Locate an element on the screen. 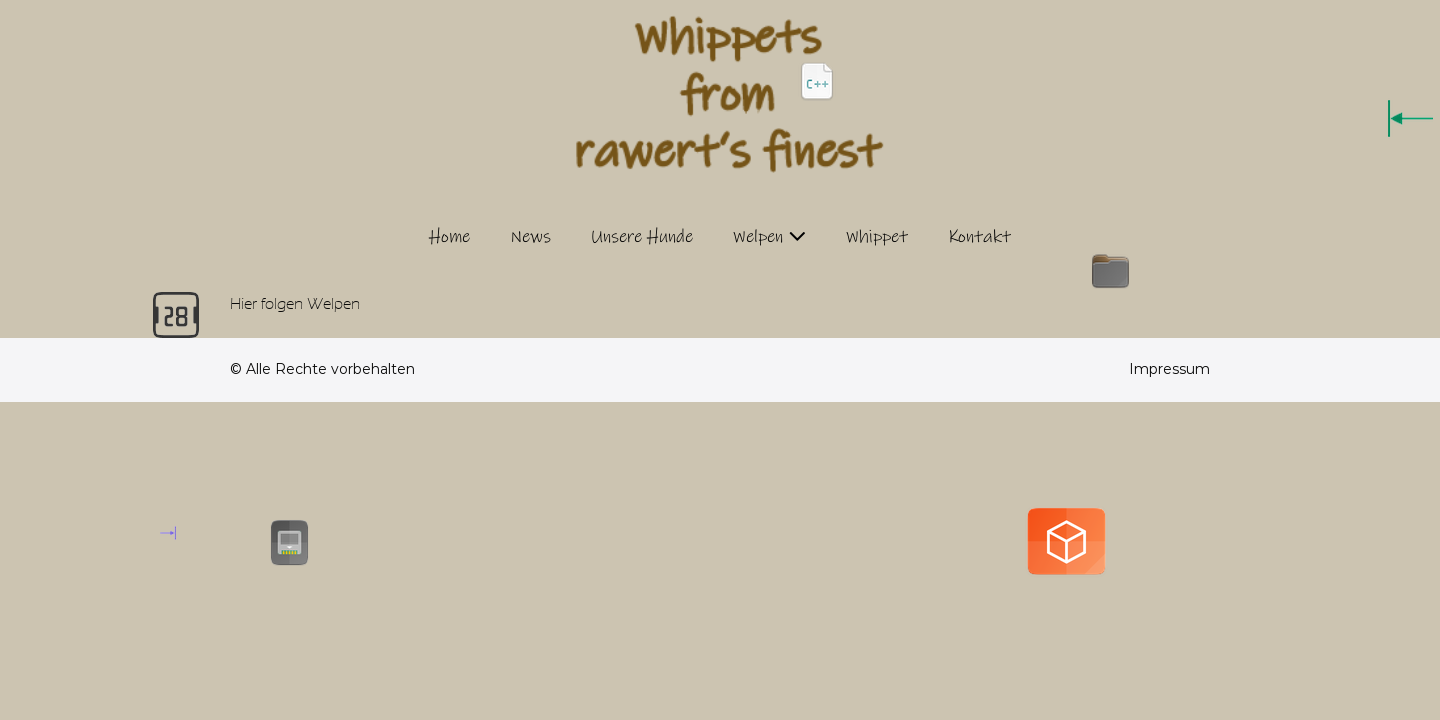  a C++ source code file is located at coordinates (817, 81).